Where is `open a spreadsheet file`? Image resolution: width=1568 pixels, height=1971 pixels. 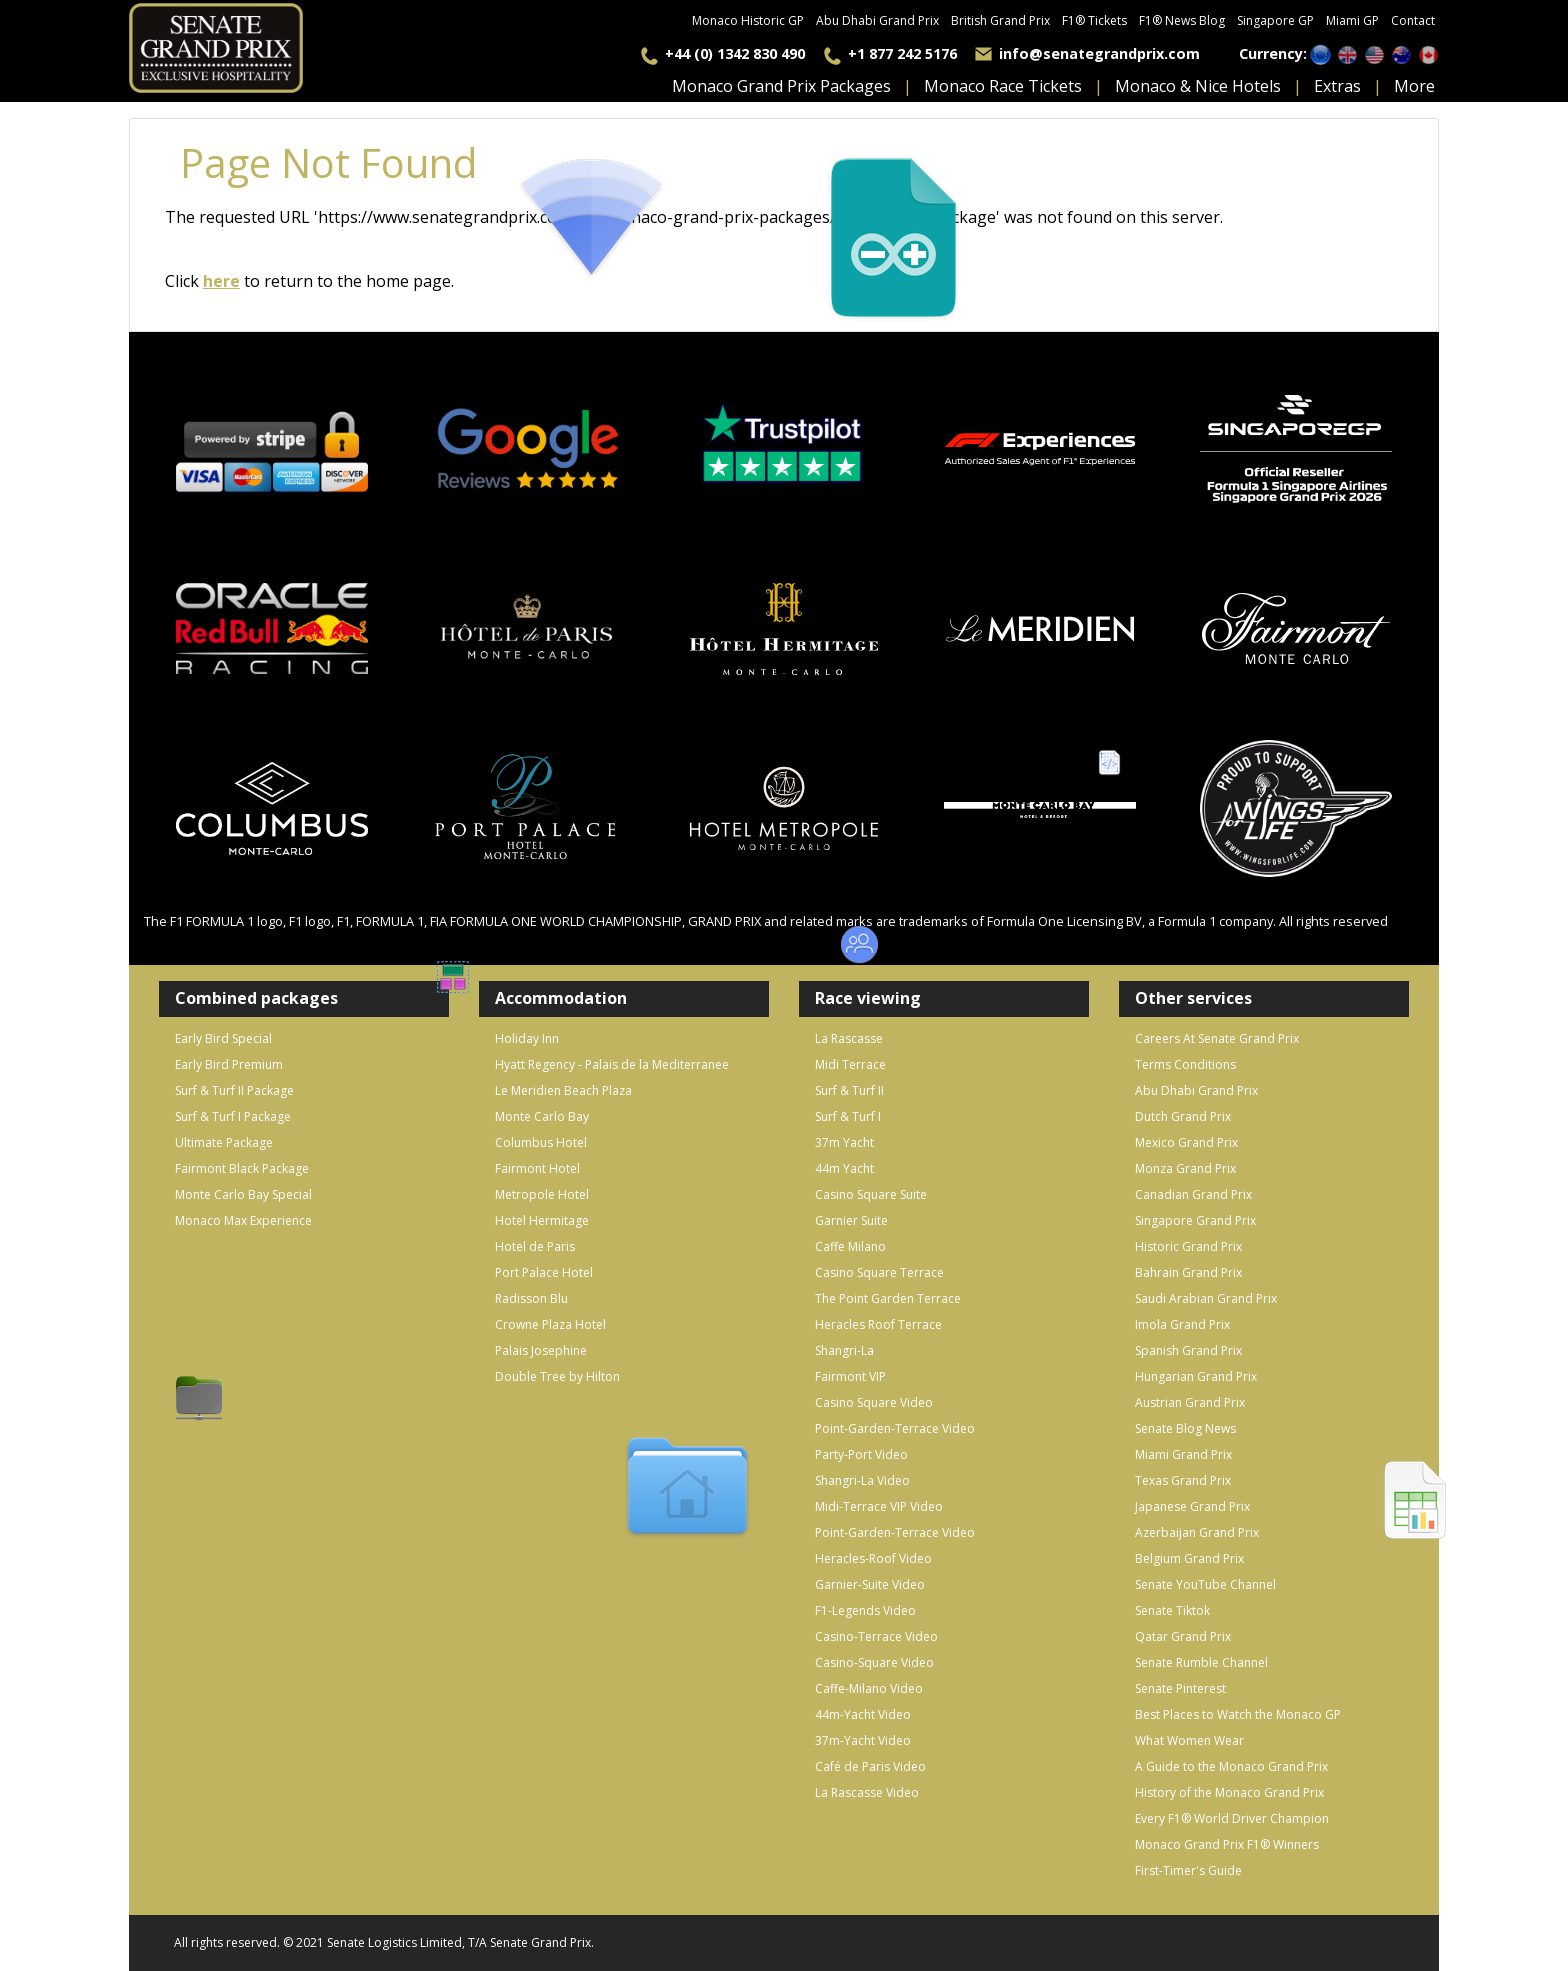
open a spreadsheet file is located at coordinates (1415, 1500).